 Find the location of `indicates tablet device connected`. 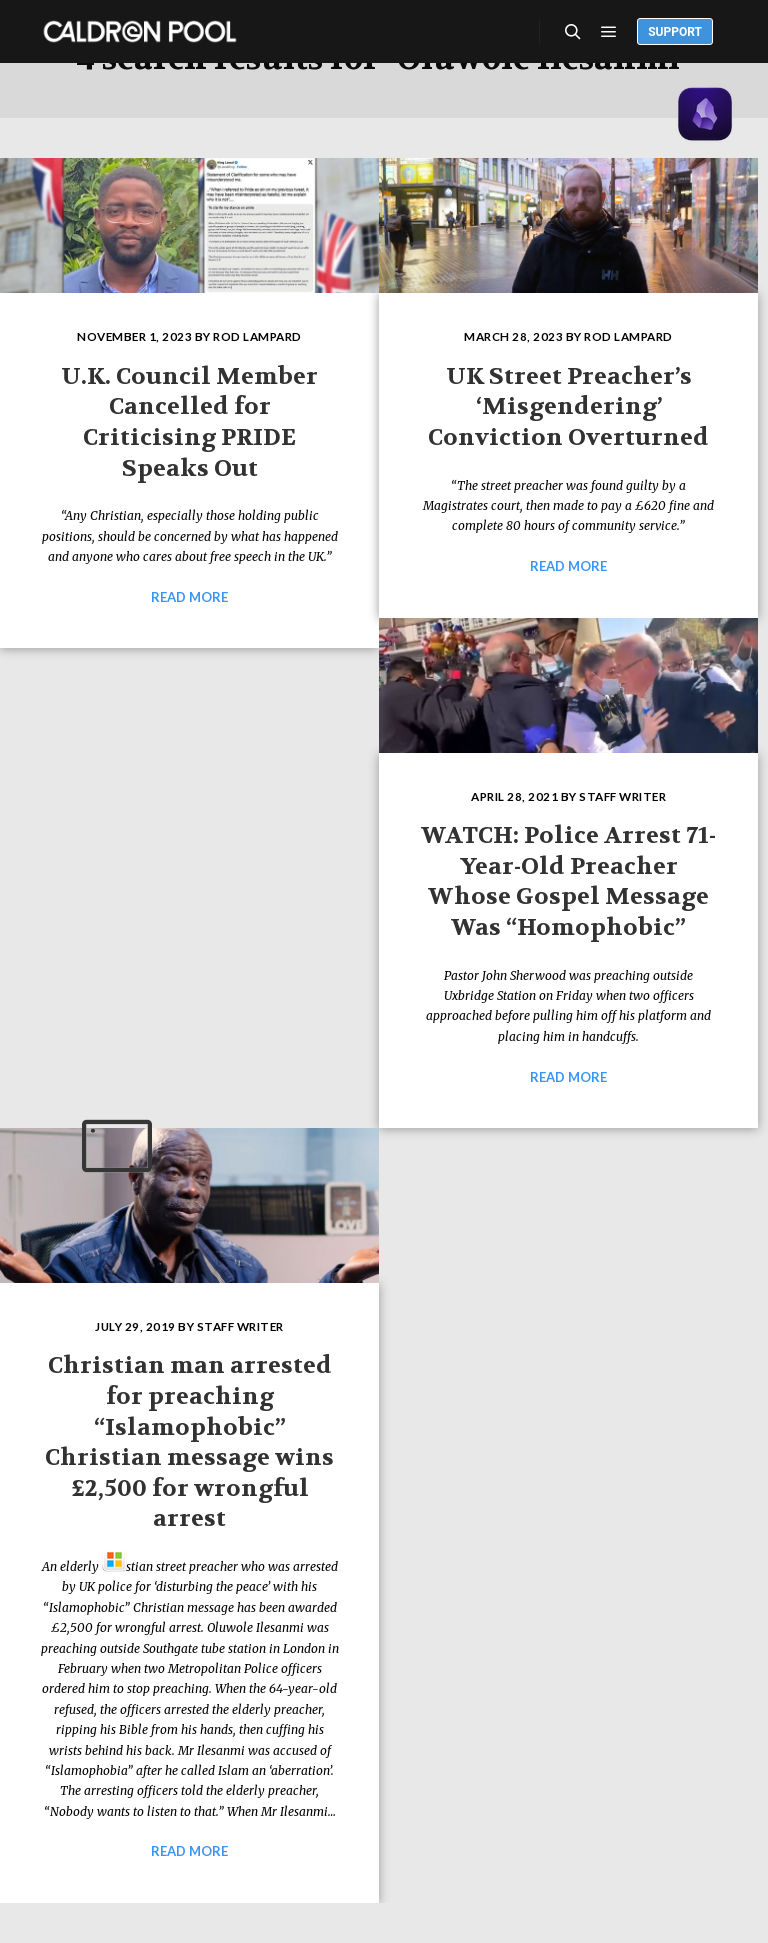

indicates tablet device connected is located at coordinates (117, 1146).